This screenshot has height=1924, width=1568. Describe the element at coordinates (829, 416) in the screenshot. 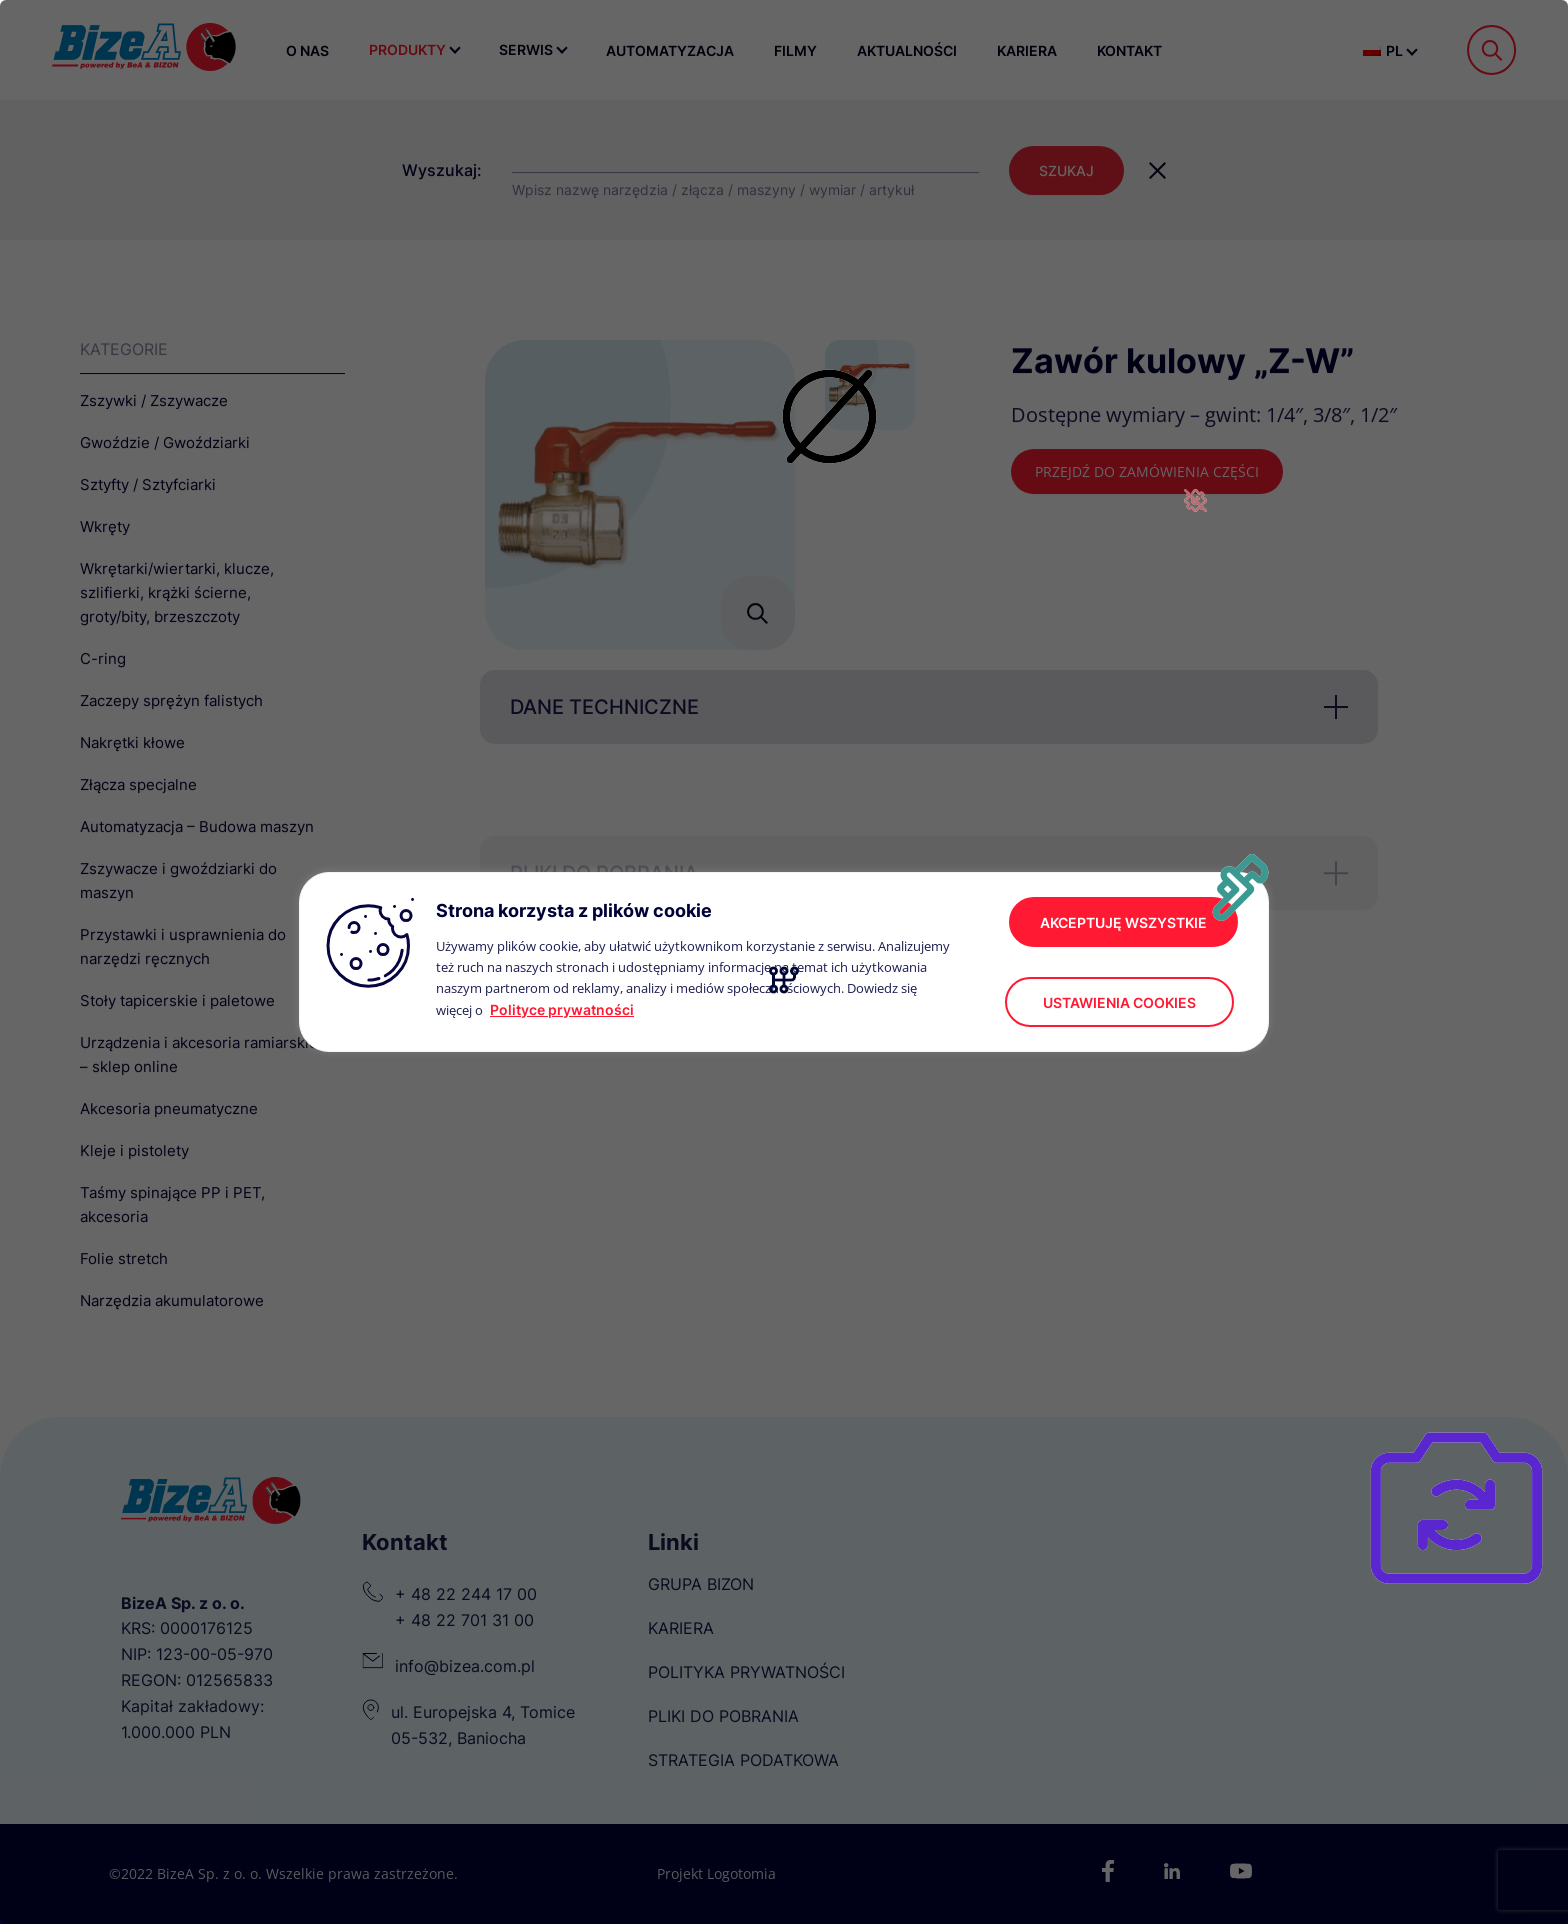

I see `indicates an empty or null state` at that location.